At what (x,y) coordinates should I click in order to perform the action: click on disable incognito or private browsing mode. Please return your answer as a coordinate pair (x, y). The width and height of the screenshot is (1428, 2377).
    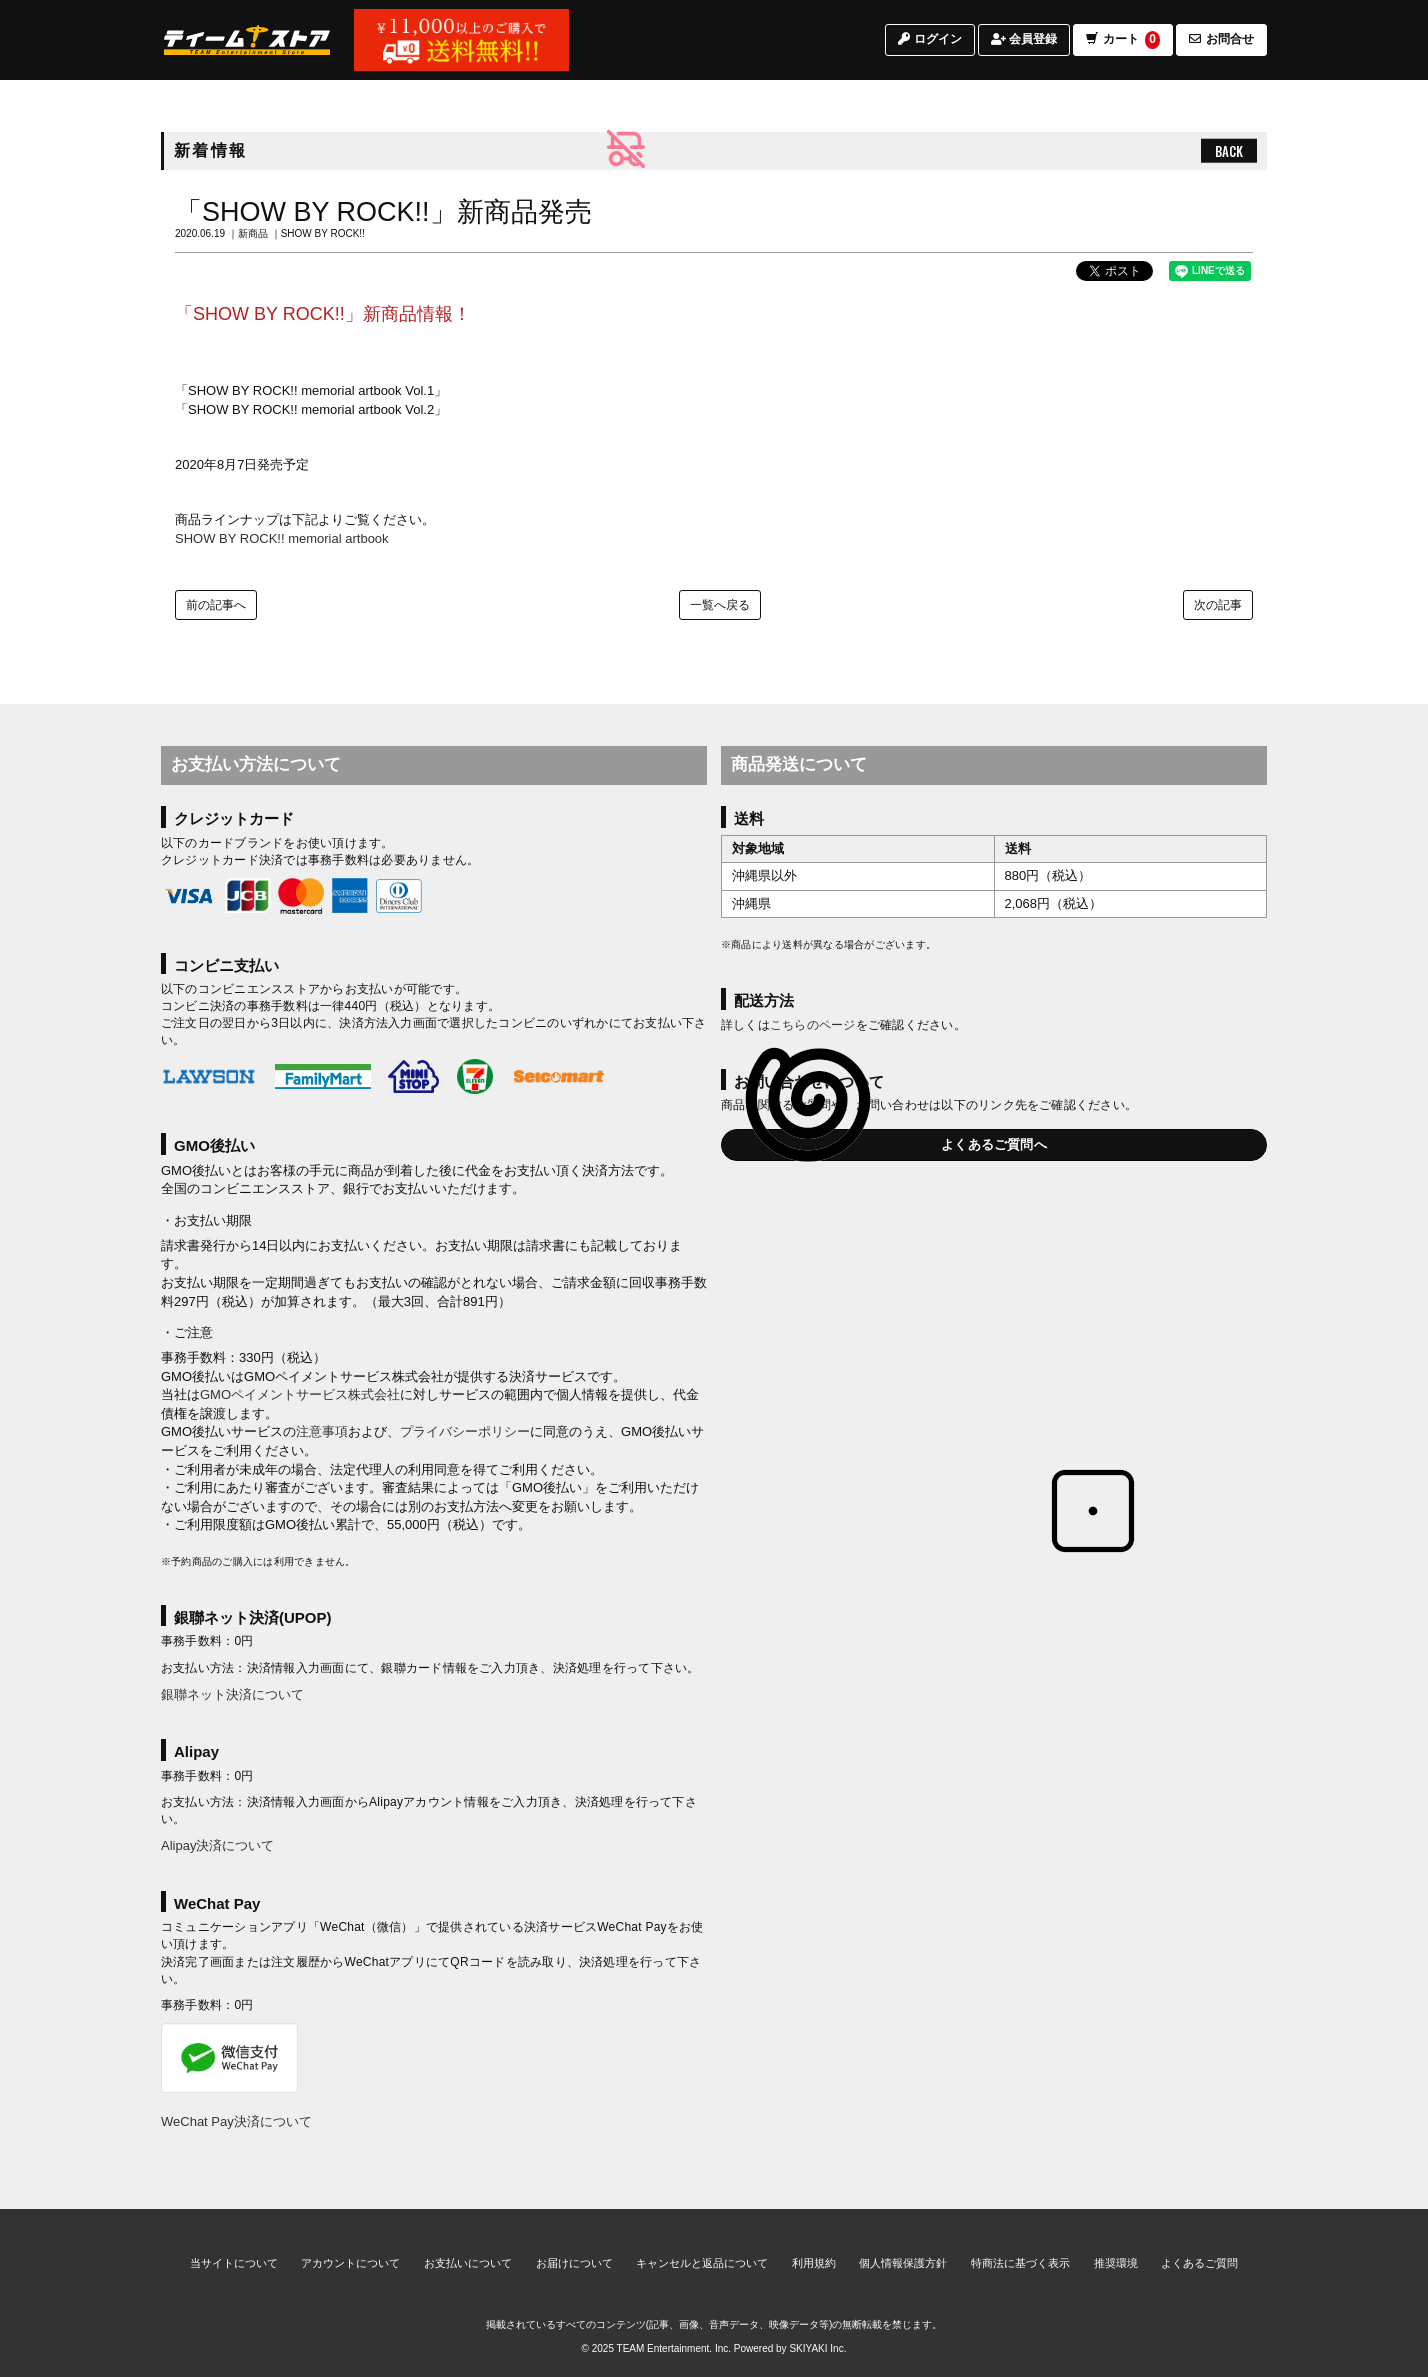
    Looking at the image, I should click on (626, 149).